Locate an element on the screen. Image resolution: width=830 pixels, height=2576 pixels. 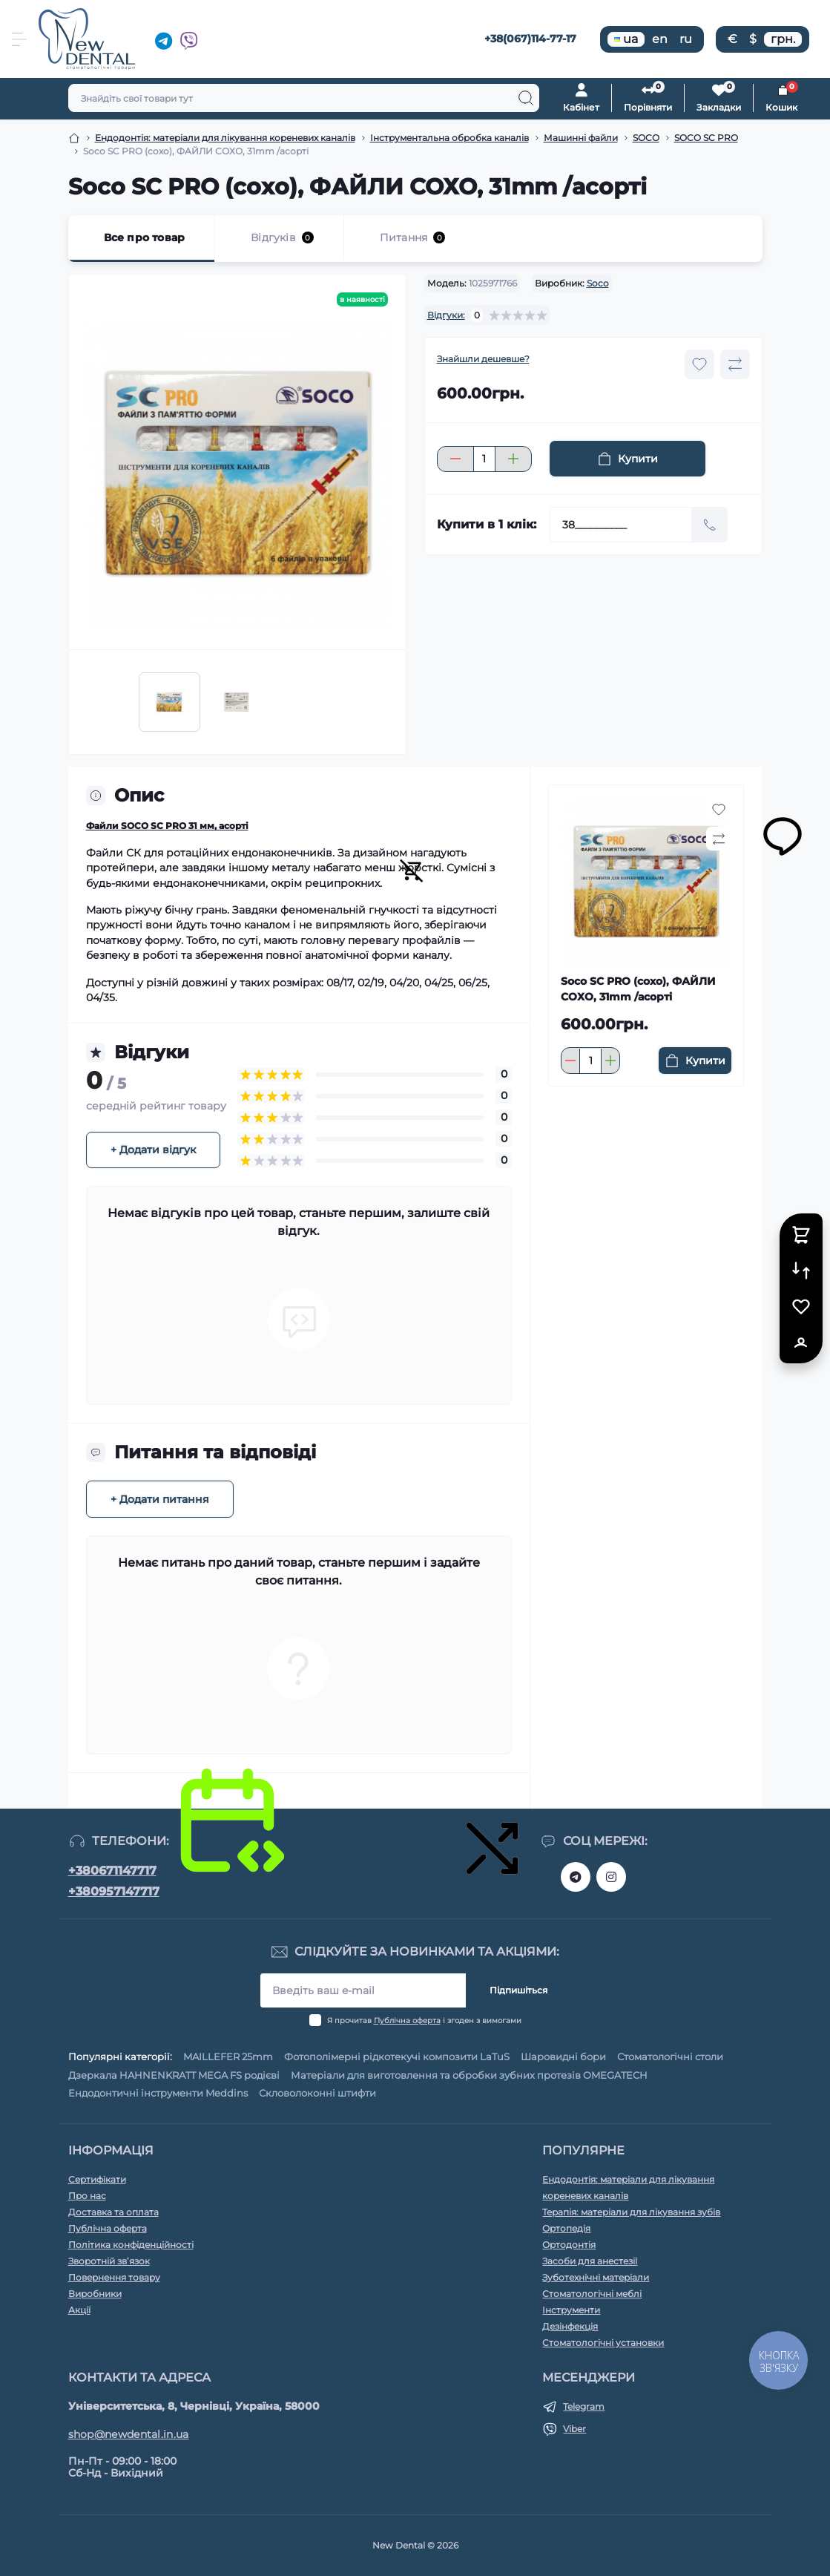
remove item from shopping cart is located at coordinates (412, 870).